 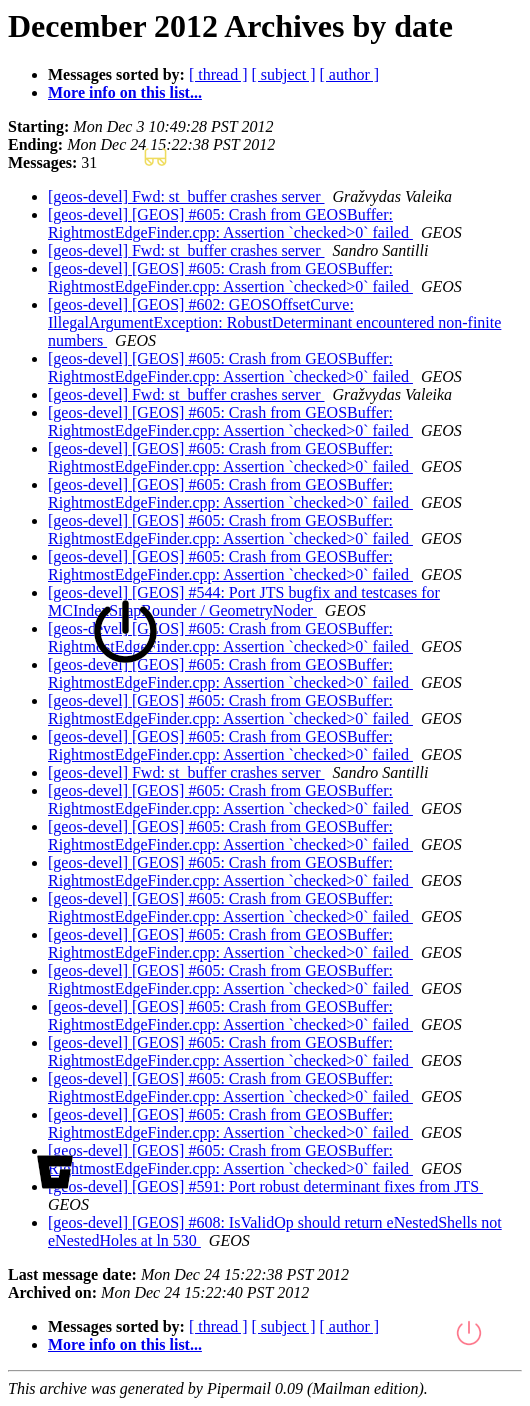 What do you see at coordinates (469, 1333) in the screenshot?
I see `turn off or shut down the device` at bounding box center [469, 1333].